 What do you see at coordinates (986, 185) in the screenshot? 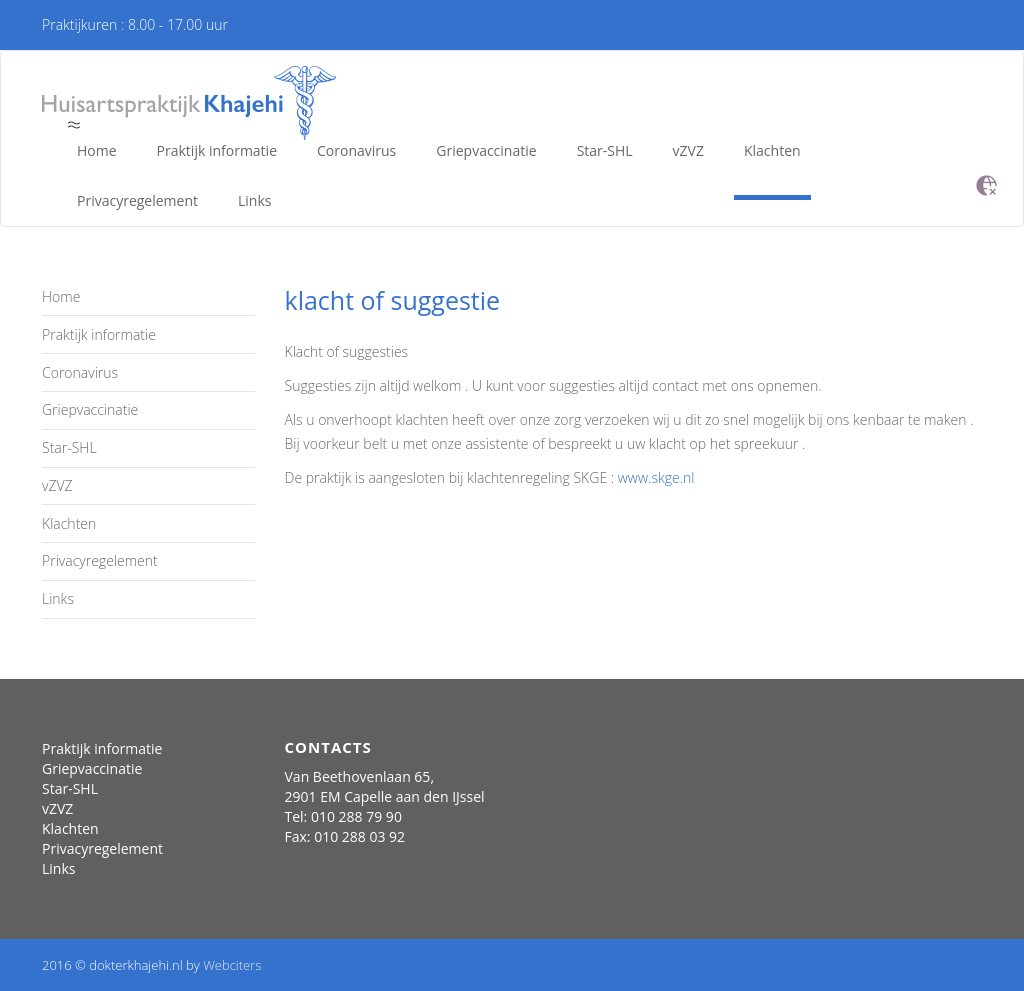
I see `no internet connection` at bounding box center [986, 185].